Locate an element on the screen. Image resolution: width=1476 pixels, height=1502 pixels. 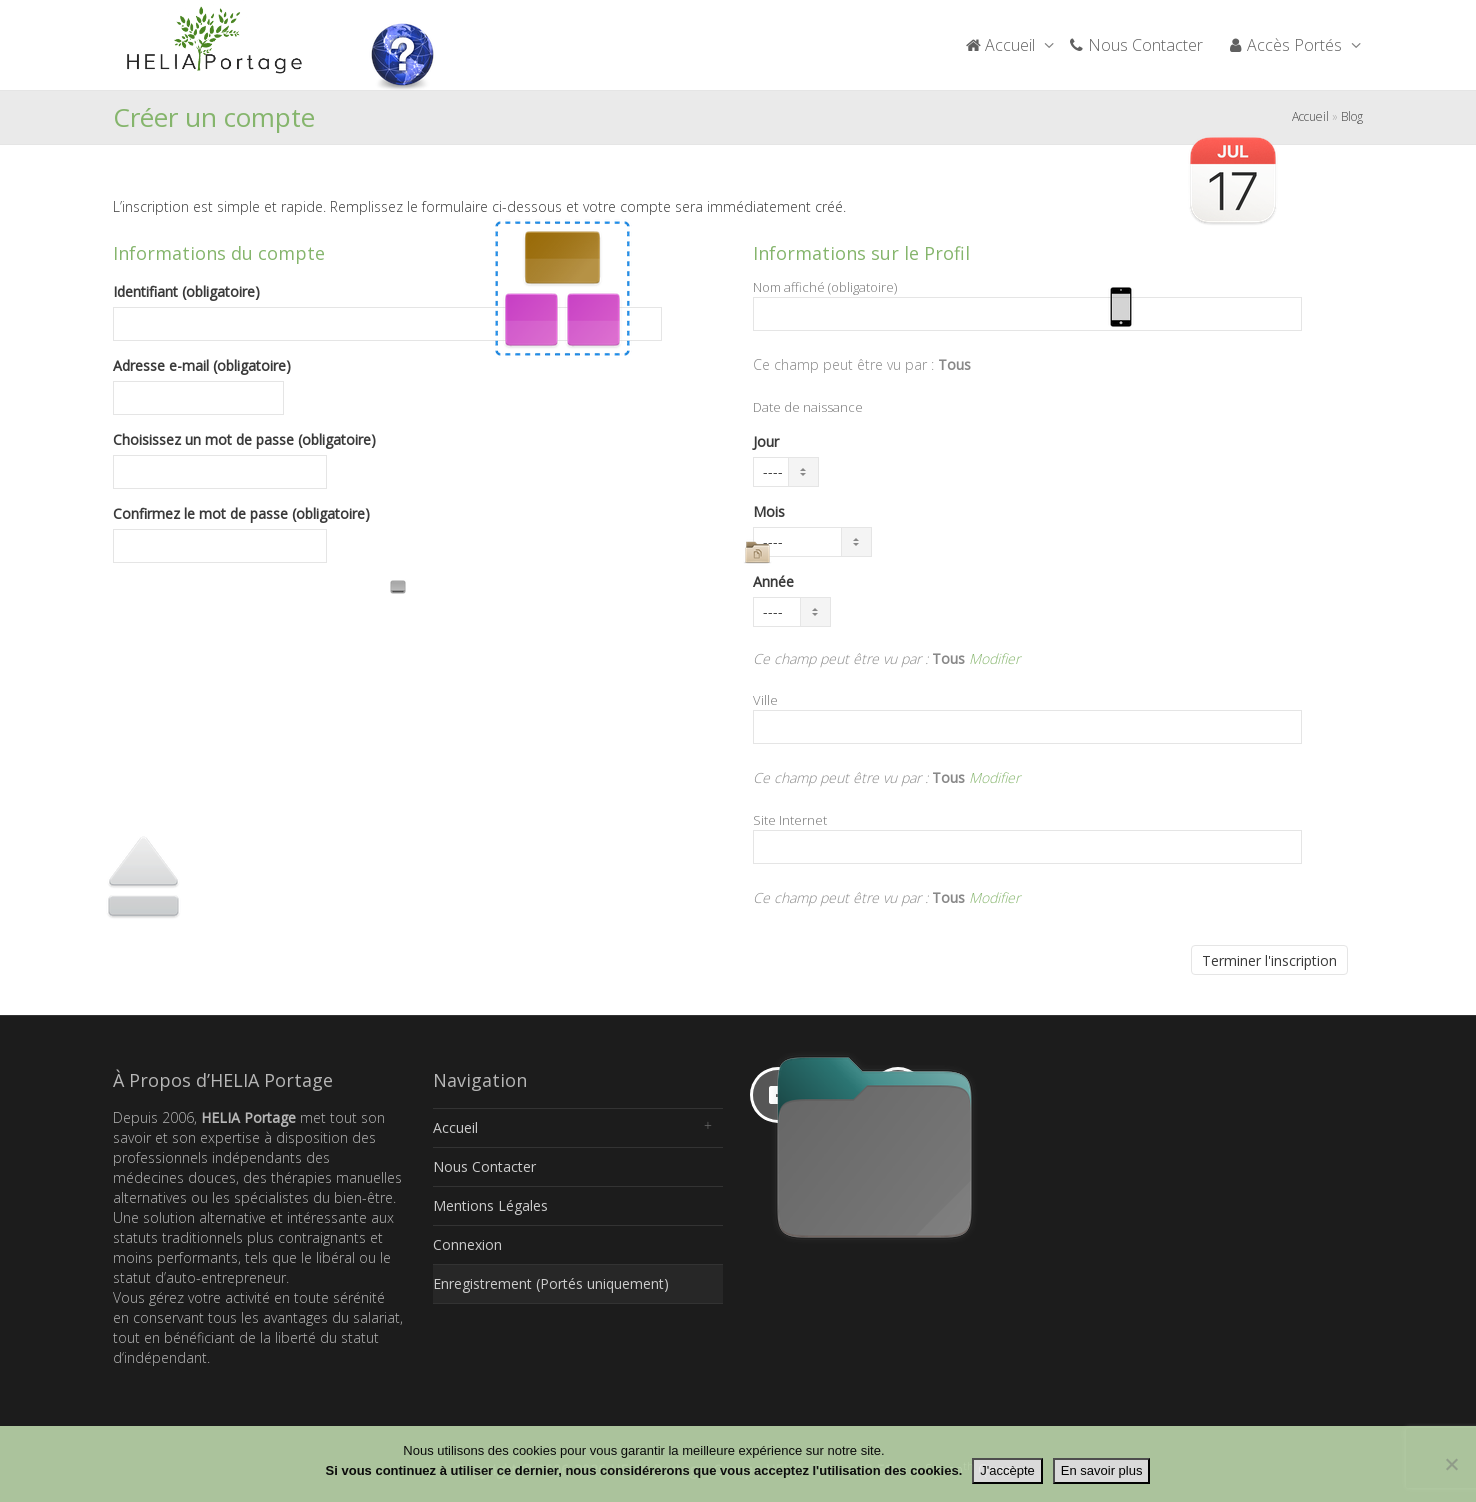
open your documents folder is located at coordinates (757, 553).